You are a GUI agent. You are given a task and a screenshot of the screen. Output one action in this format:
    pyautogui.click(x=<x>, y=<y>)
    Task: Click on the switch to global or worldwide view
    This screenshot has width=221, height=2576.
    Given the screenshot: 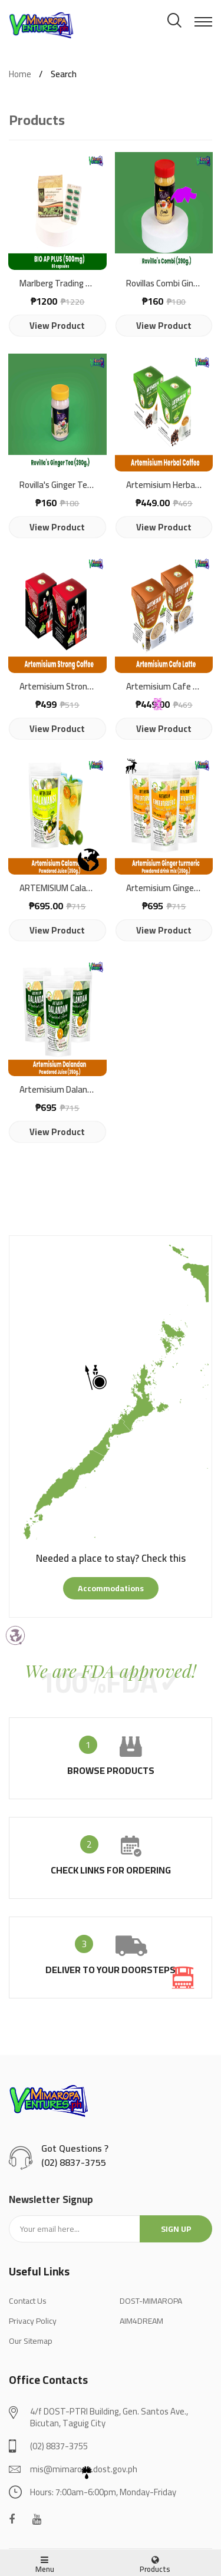 What is the action you would take?
    pyautogui.click(x=89, y=860)
    